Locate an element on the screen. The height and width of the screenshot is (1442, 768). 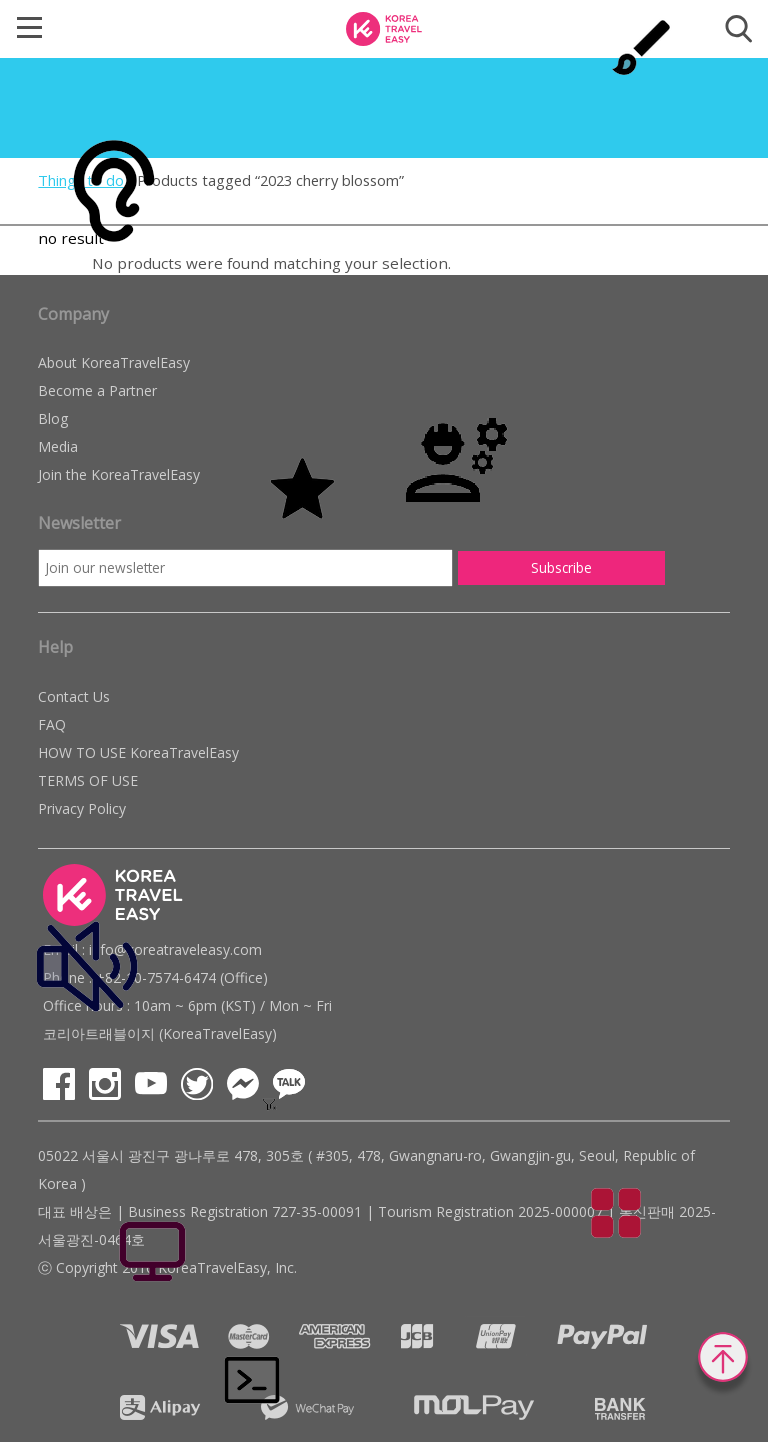
add item to favorites is located at coordinates (302, 489).